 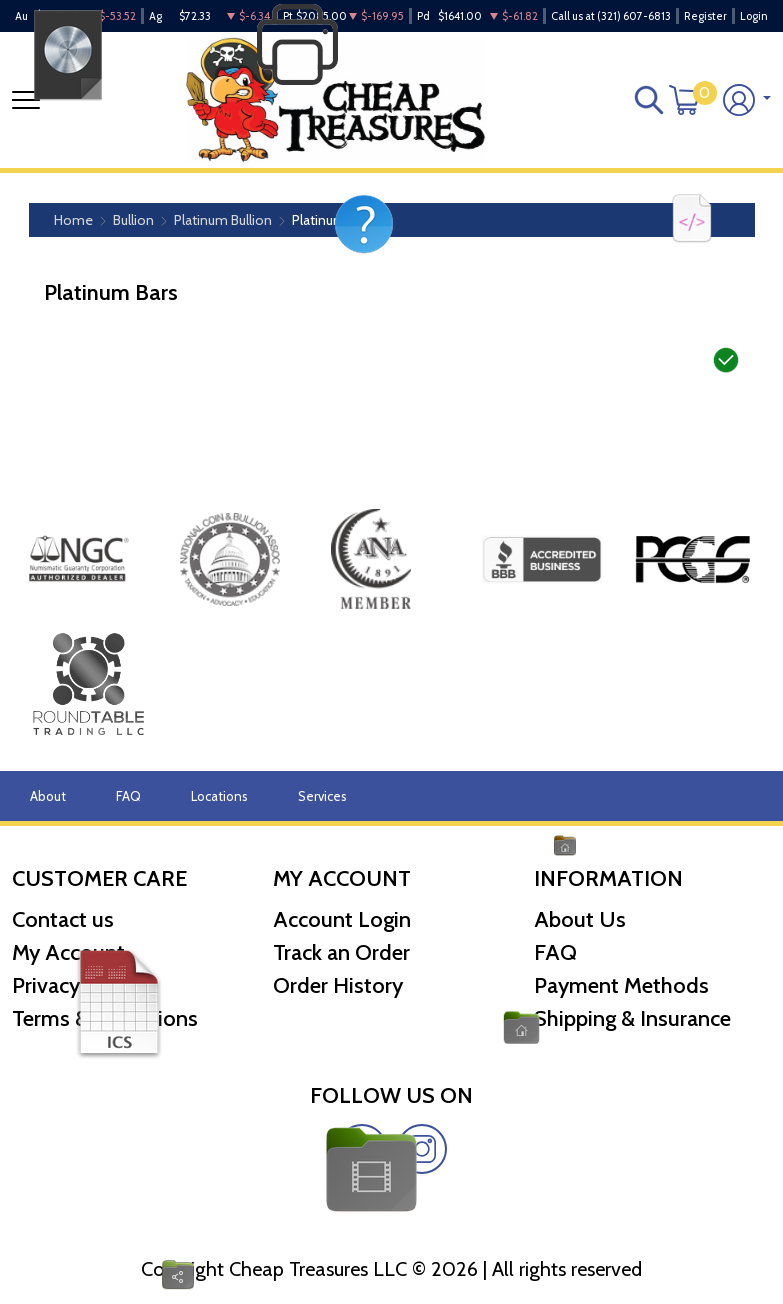 I want to click on open your videos folder, so click(x=371, y=1169).